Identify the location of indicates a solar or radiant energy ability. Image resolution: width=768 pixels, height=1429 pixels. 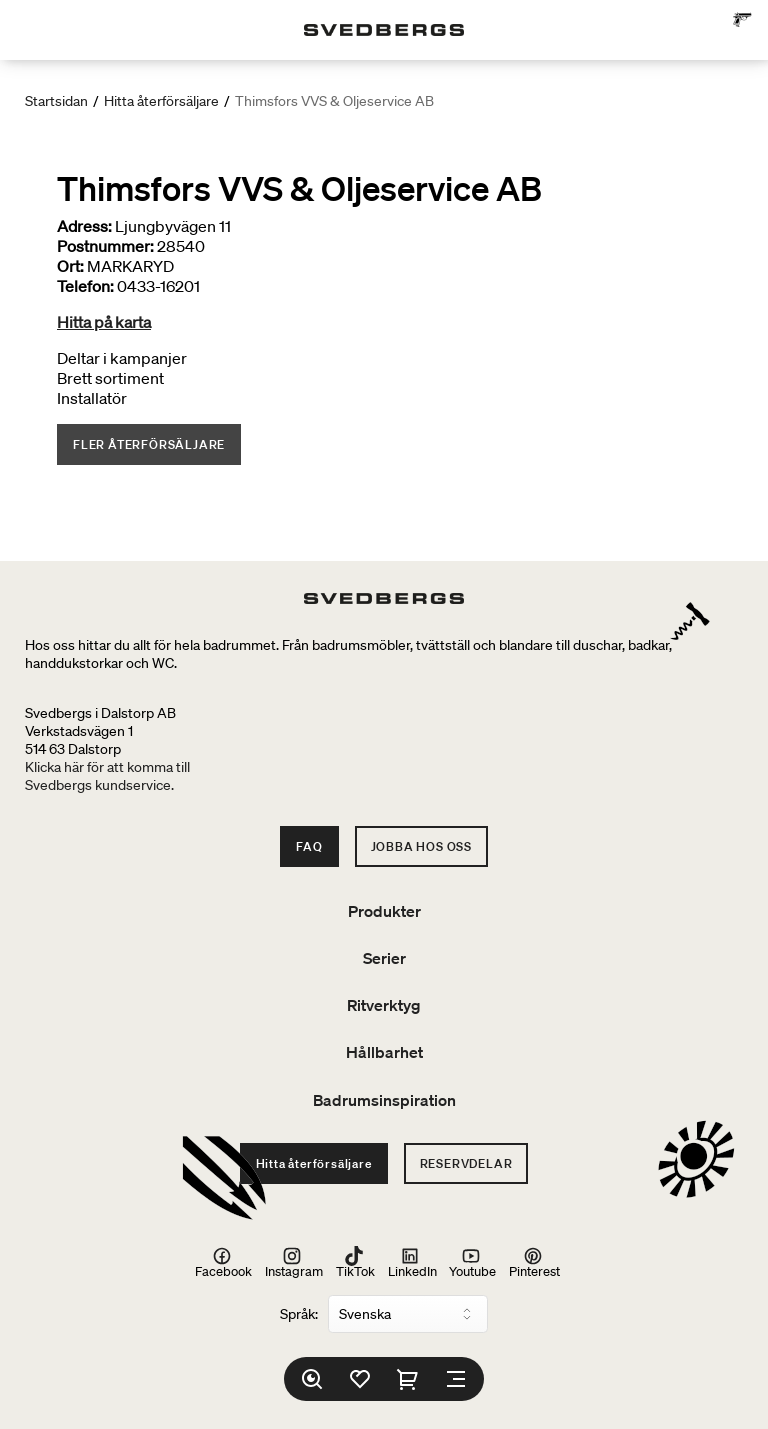
(697, 1159).